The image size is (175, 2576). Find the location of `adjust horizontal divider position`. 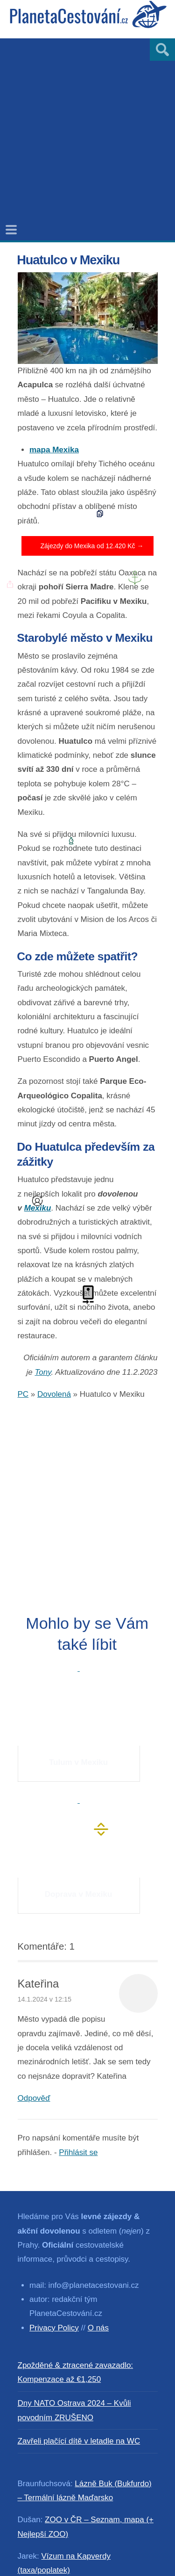

adjust horizontal divider position is located at coordinates (101, 1829).